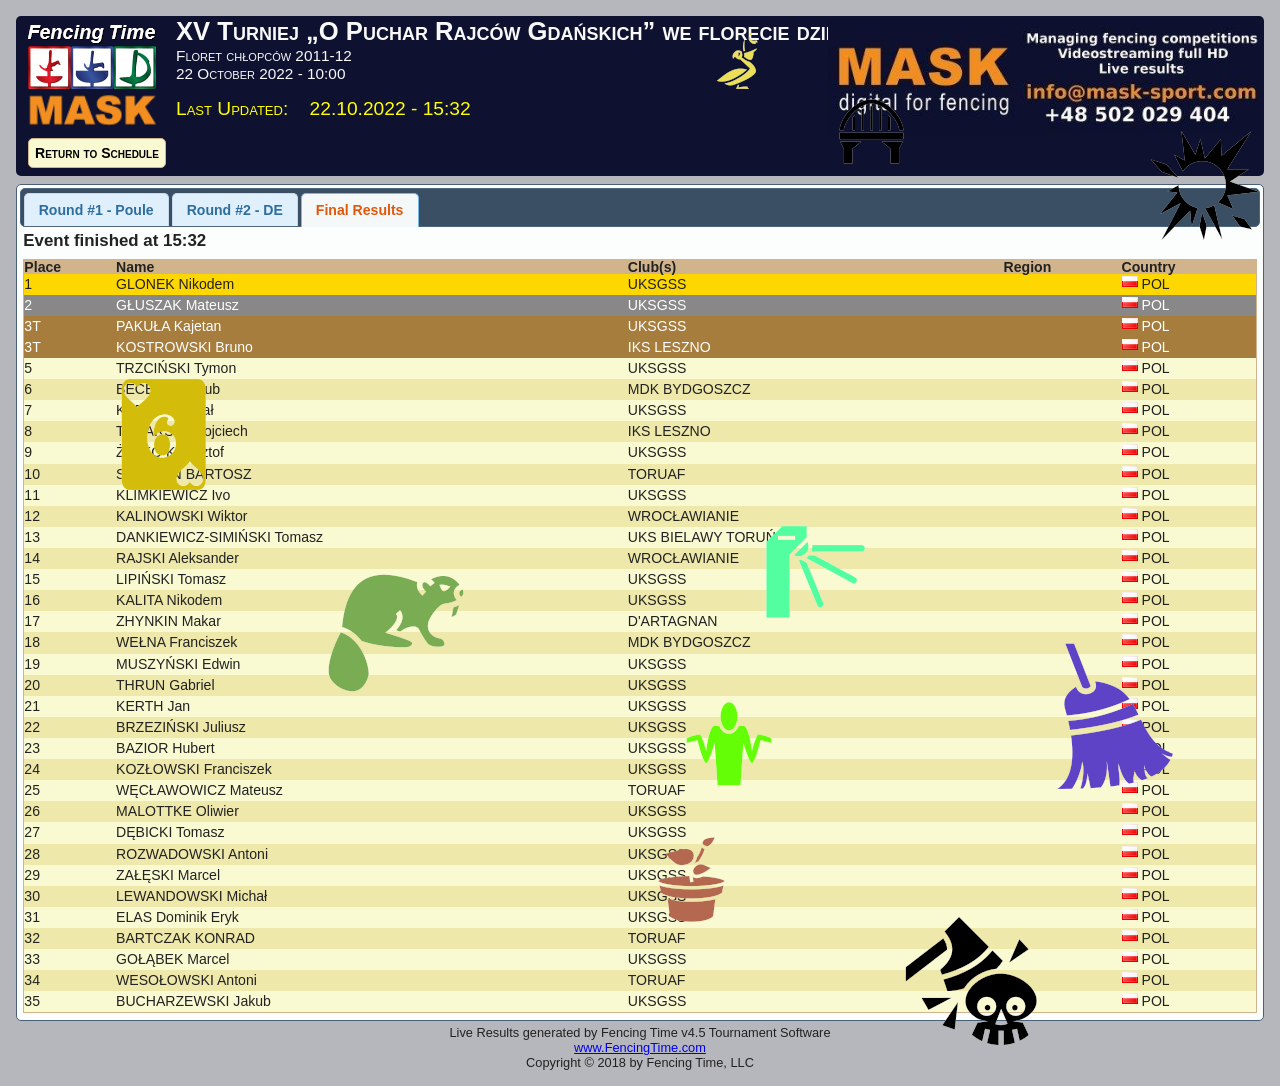  Describe the element at coordinates (815, 568) in the screenshot. I see `access control or gated entry point` at that location.